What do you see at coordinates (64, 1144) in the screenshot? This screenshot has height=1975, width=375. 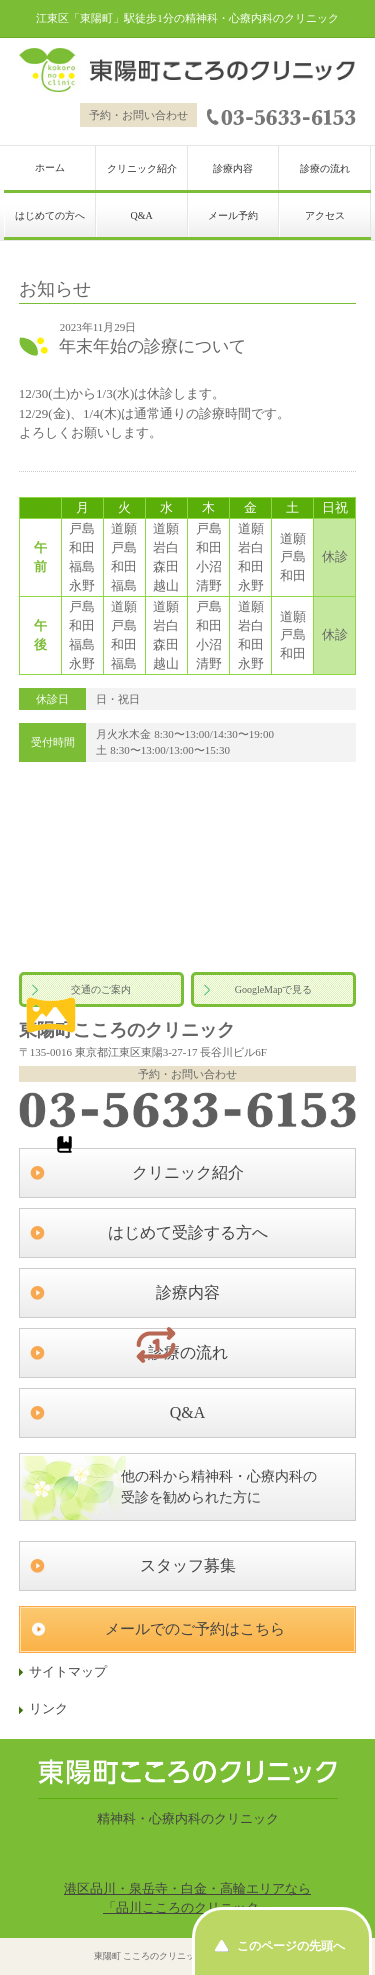 I see `access your bookmarked reading list` at bounding box center [64, 1144].